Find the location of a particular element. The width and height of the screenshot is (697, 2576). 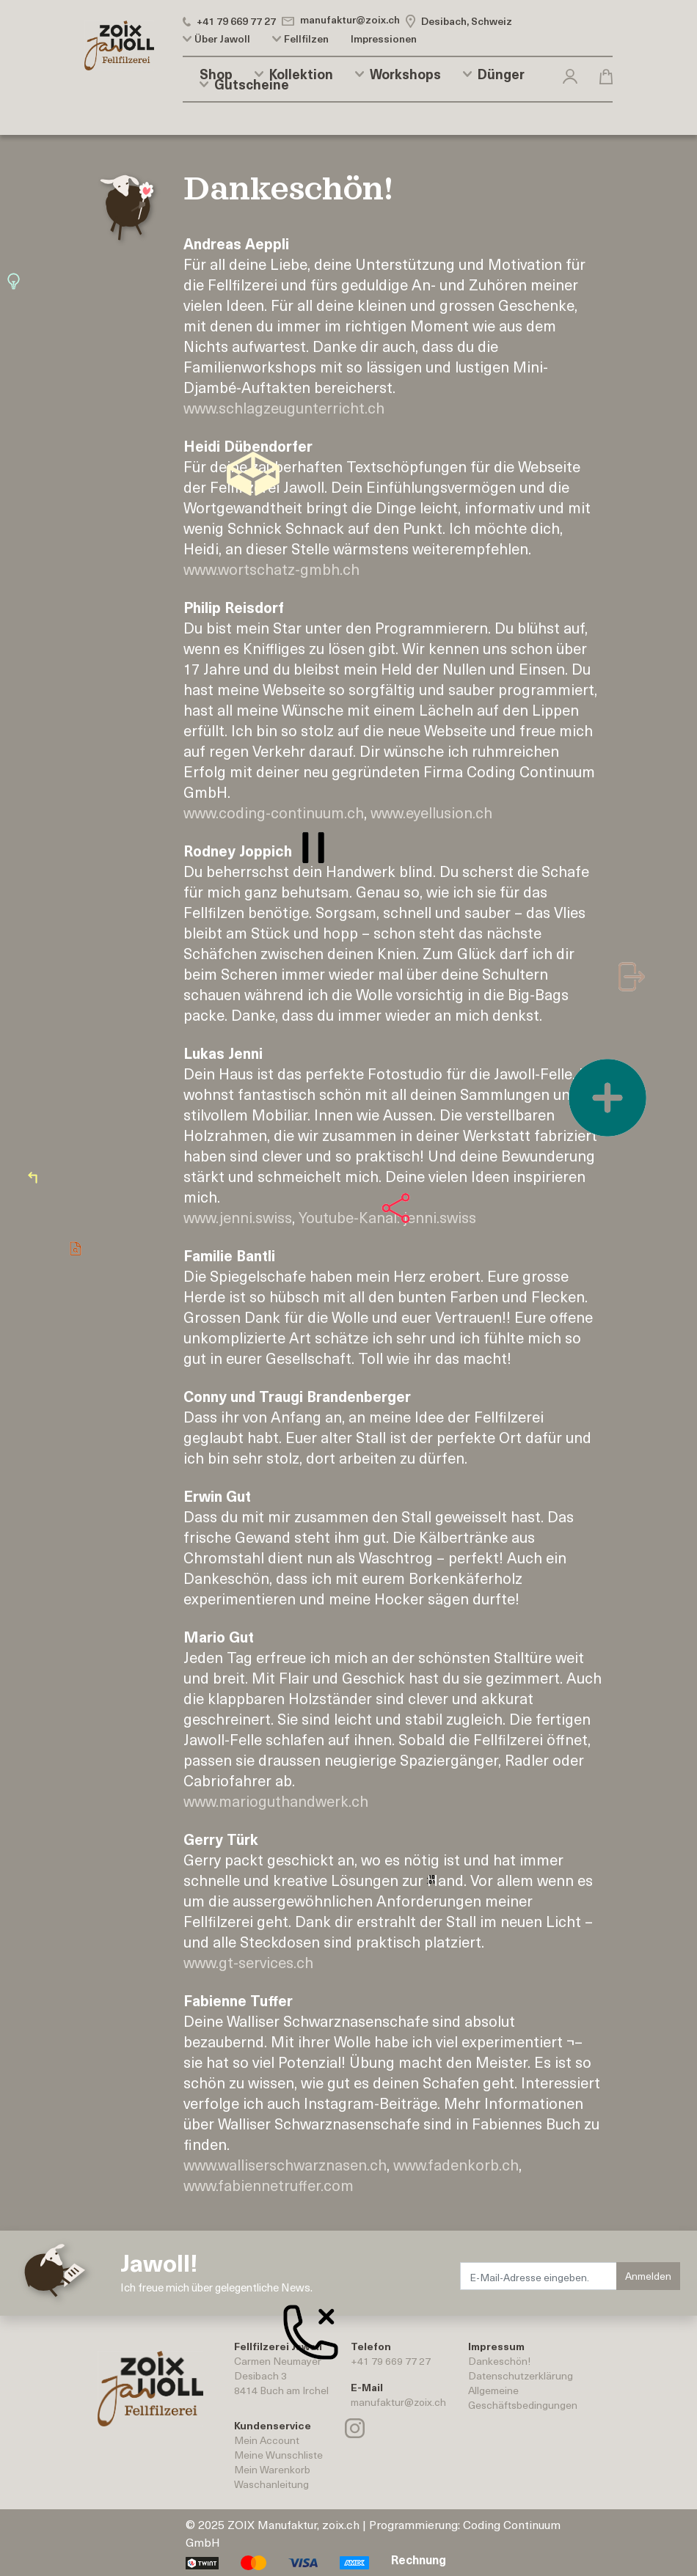

add a new item is located at coordinates (607, 1098).